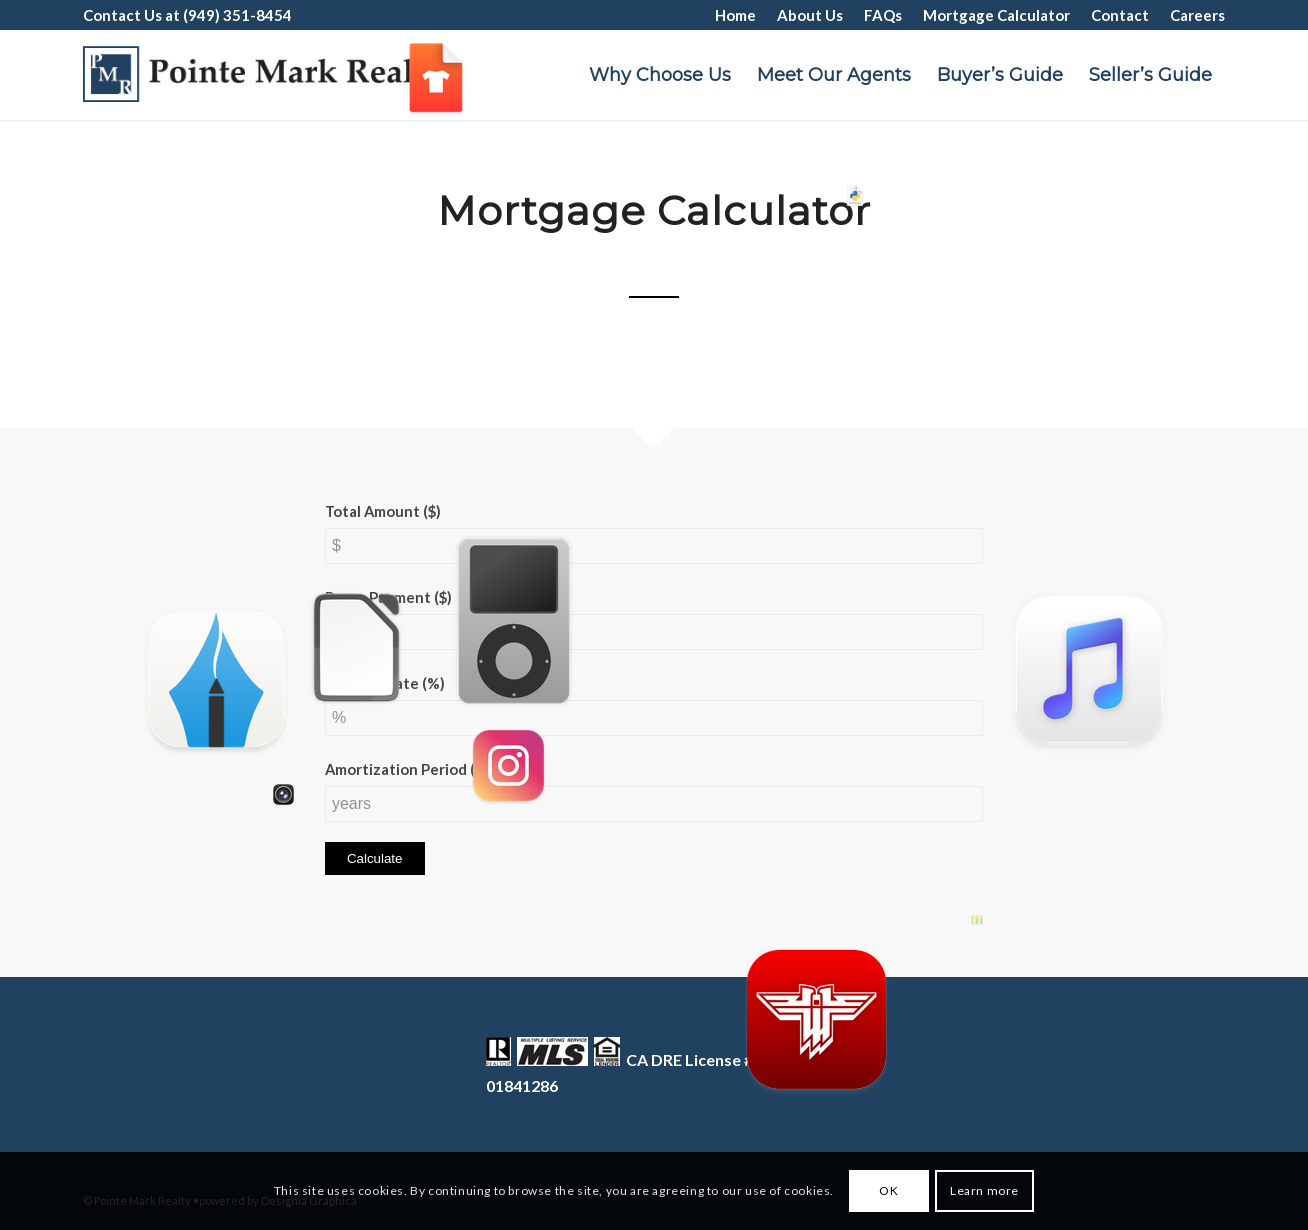 The image size is (1308, 1230). I want to click on open cantata music player, so click(1089, 670).